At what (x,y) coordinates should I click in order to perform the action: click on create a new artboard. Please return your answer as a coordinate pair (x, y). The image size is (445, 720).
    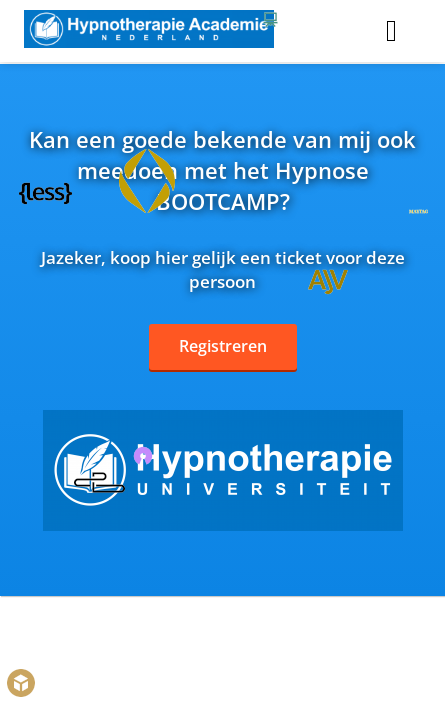
    Looking at the image, I should click on (270, 19).